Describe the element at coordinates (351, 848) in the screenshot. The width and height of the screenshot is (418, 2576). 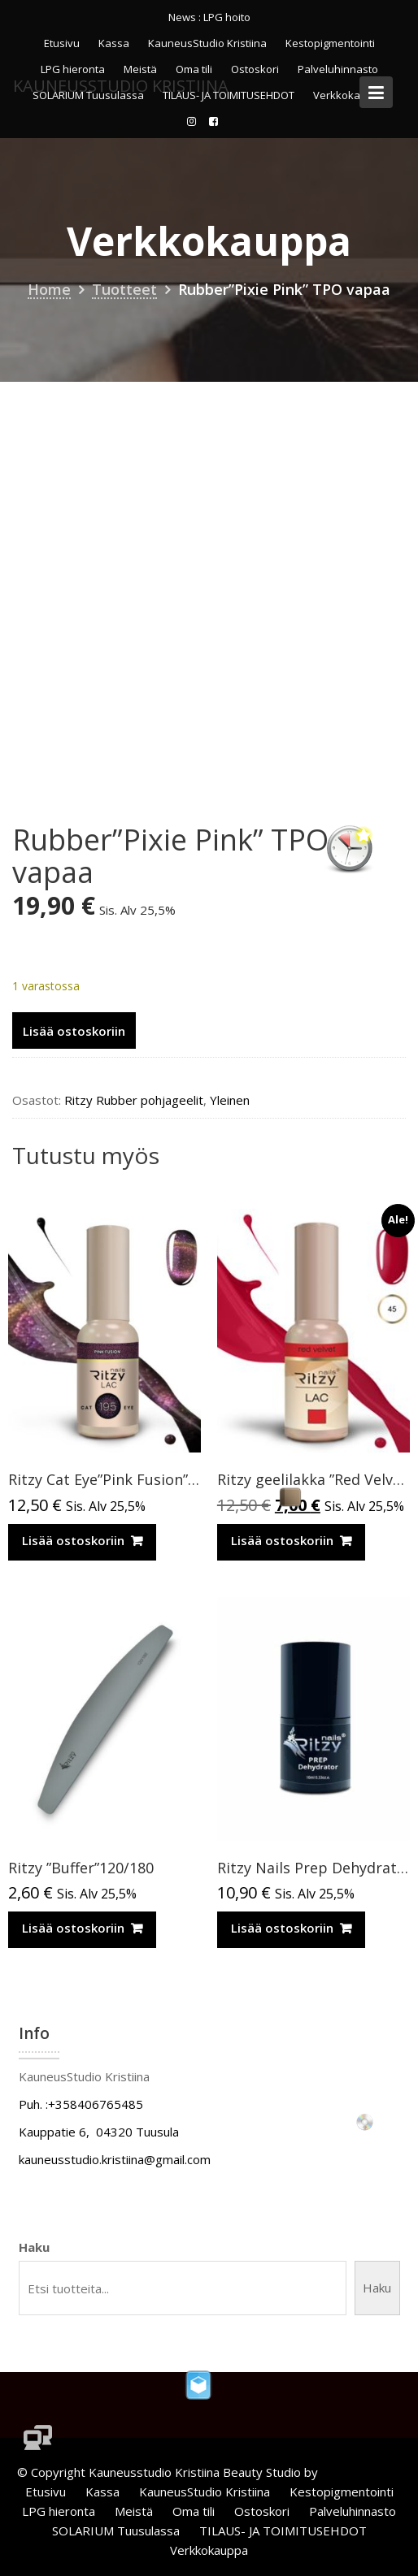
I see `create a new calendar appointment` at that location.